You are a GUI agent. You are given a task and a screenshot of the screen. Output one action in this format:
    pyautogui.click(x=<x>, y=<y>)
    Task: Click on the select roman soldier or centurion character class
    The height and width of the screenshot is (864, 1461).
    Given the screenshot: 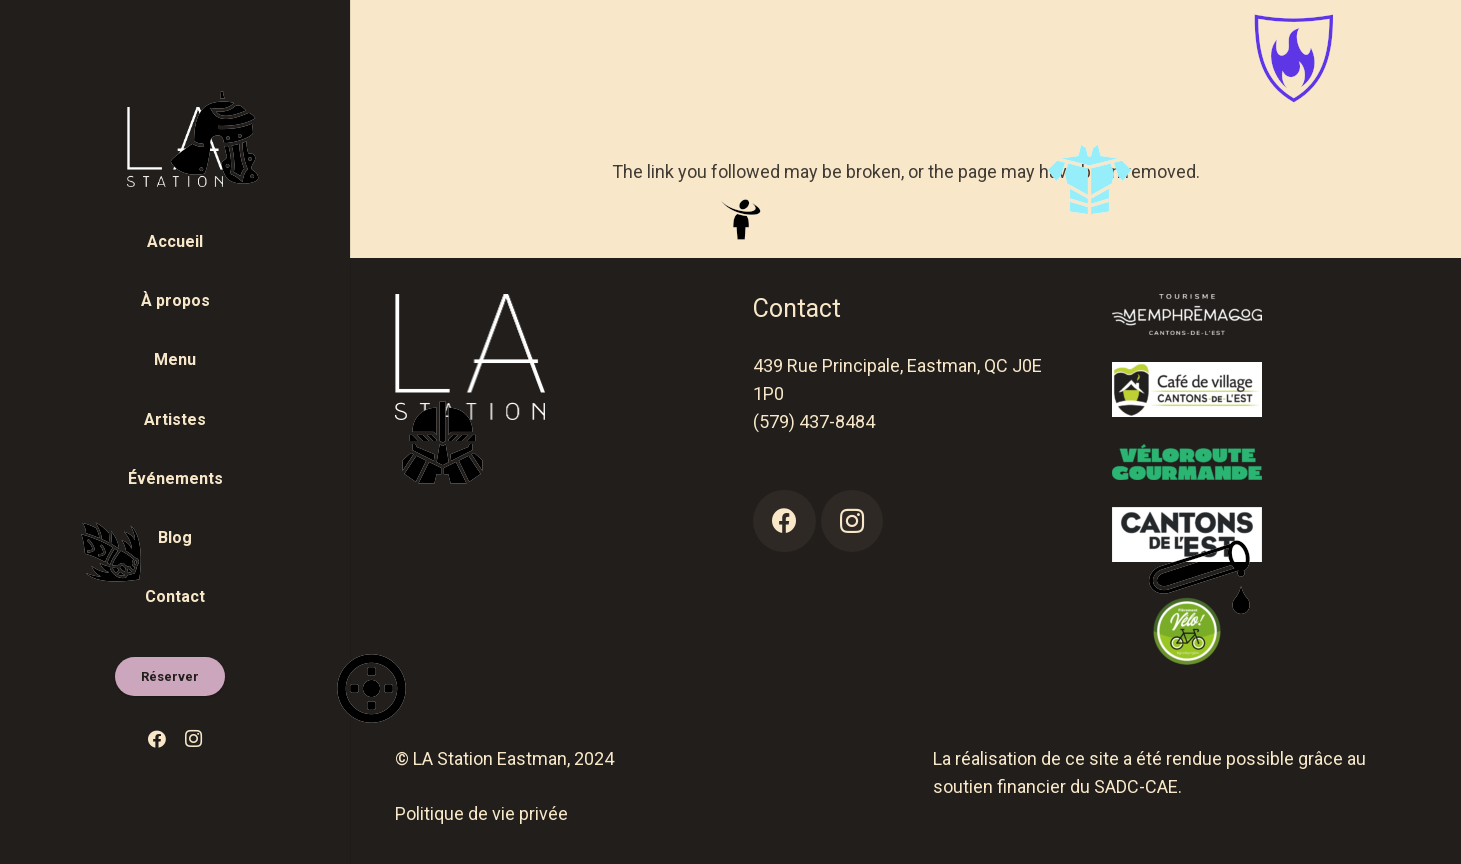 What is the action you would take?
    pyautogui.click(x=214, y=137)
    